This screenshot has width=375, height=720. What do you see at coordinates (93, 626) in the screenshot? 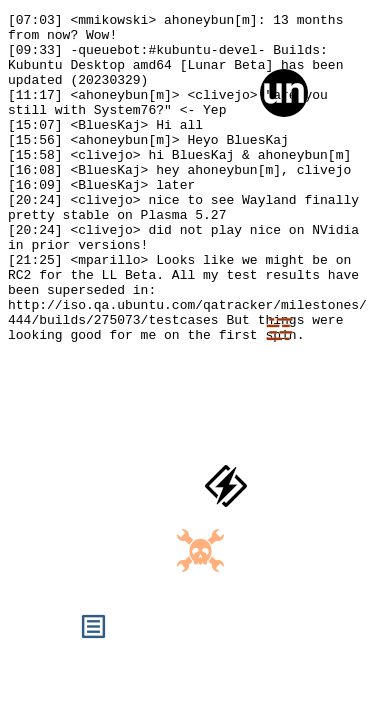
I see `switch to horizontal layout view` at bounding box center [93, 626].